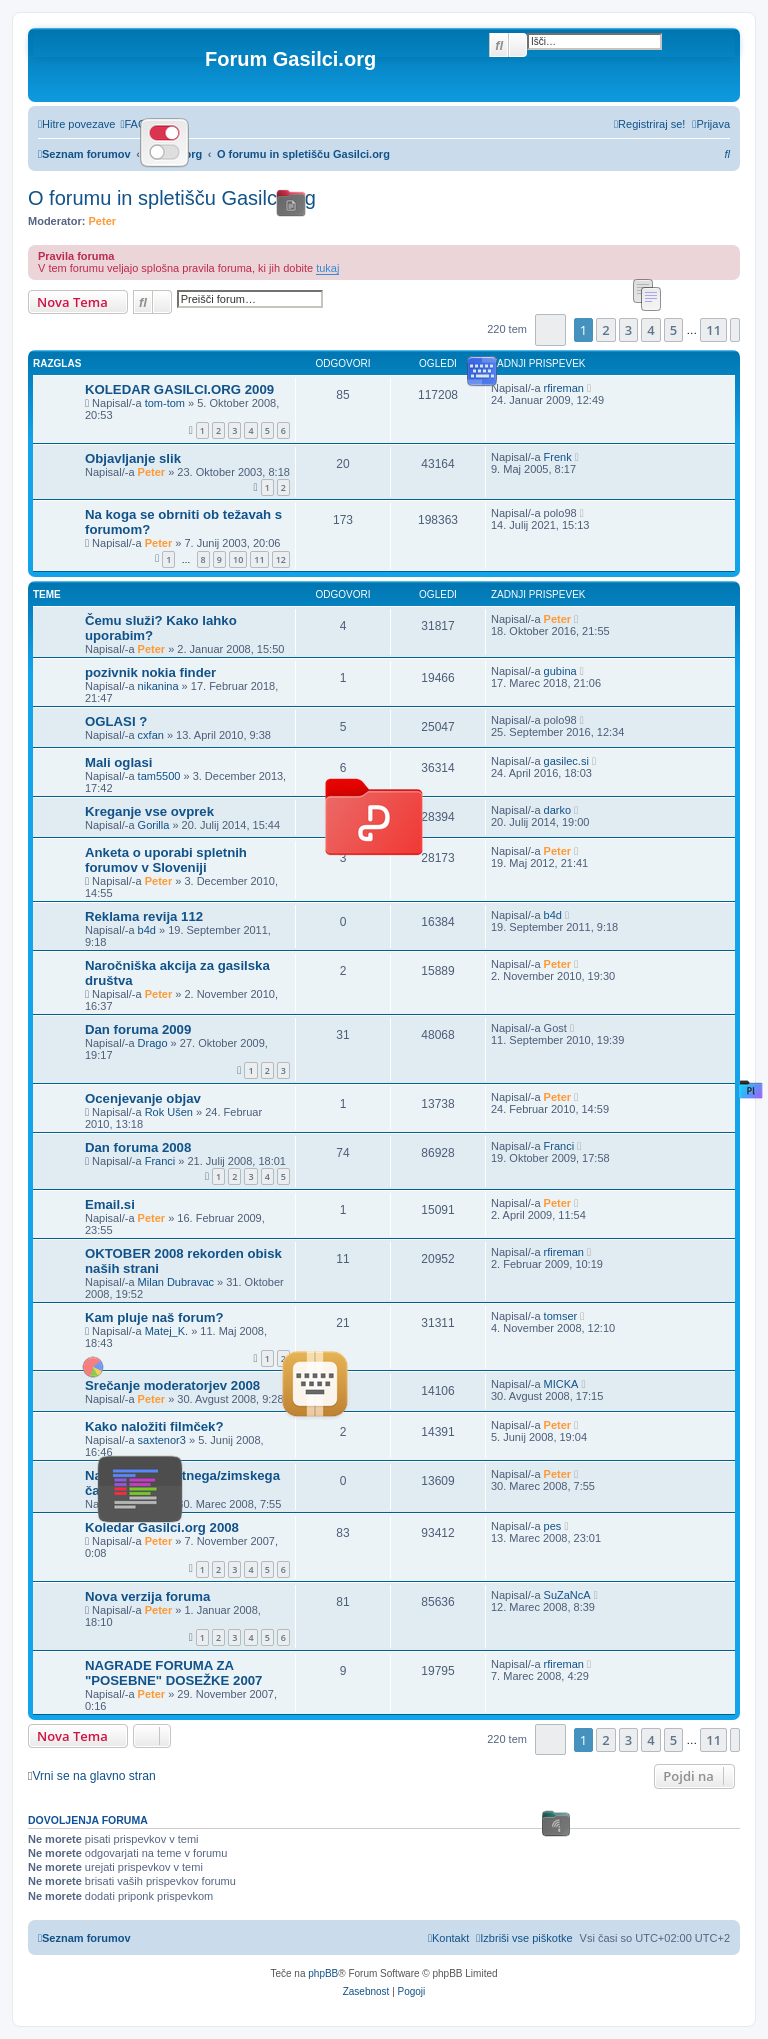 Image resolution: width=768 pixels, height=2039 pixels. Describe the element at coordinates (556, 1823) in the screenshot. I see `folder synced with insync cloud storage` at that location.